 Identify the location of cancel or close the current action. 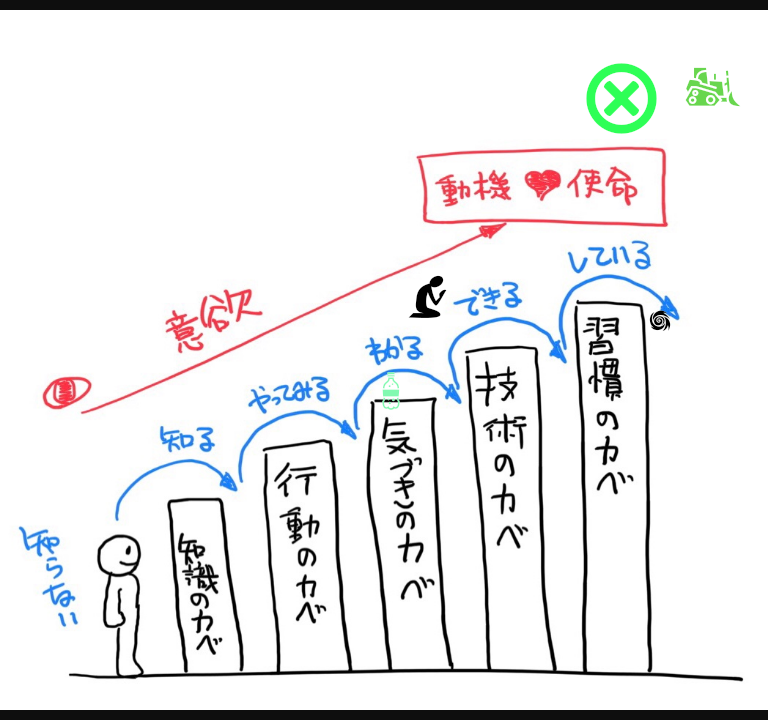
(621, 98).